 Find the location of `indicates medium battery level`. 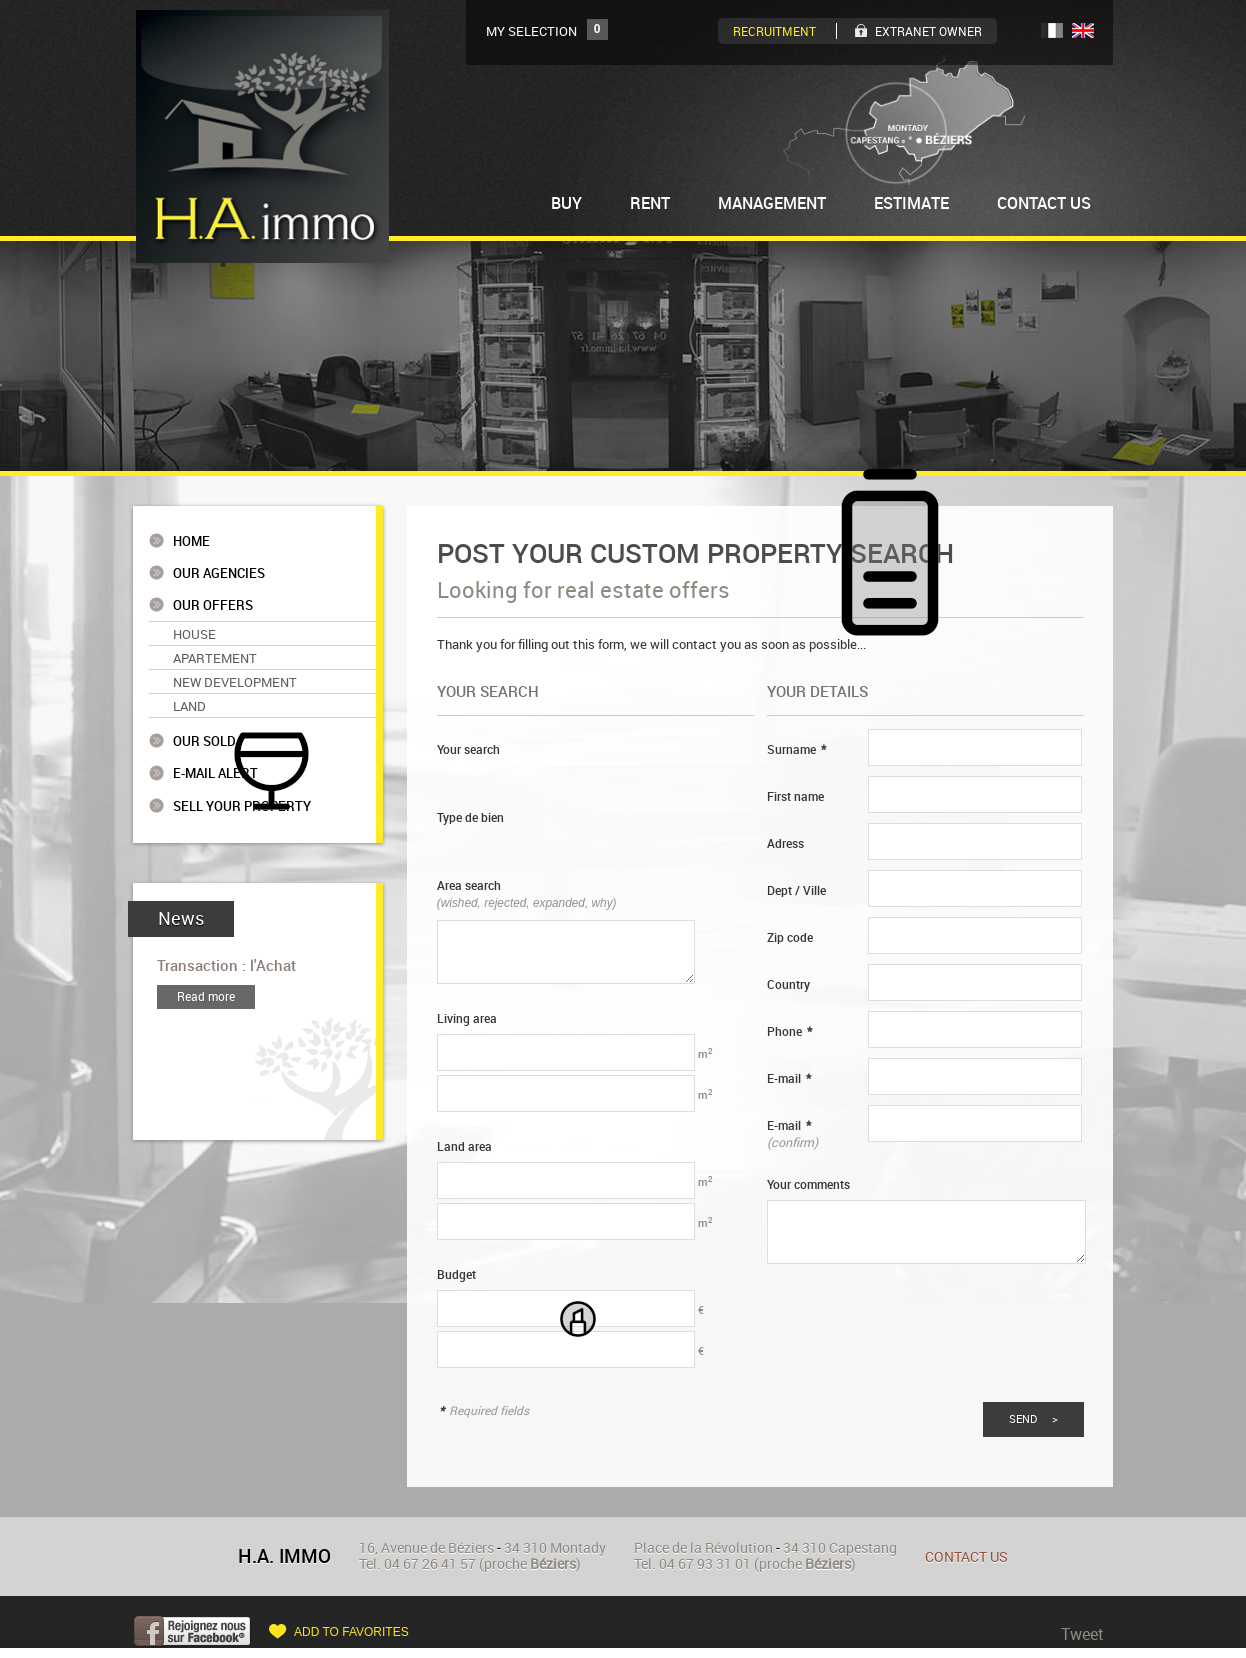

indicates medium battery level is located at coordinates (890, 555).